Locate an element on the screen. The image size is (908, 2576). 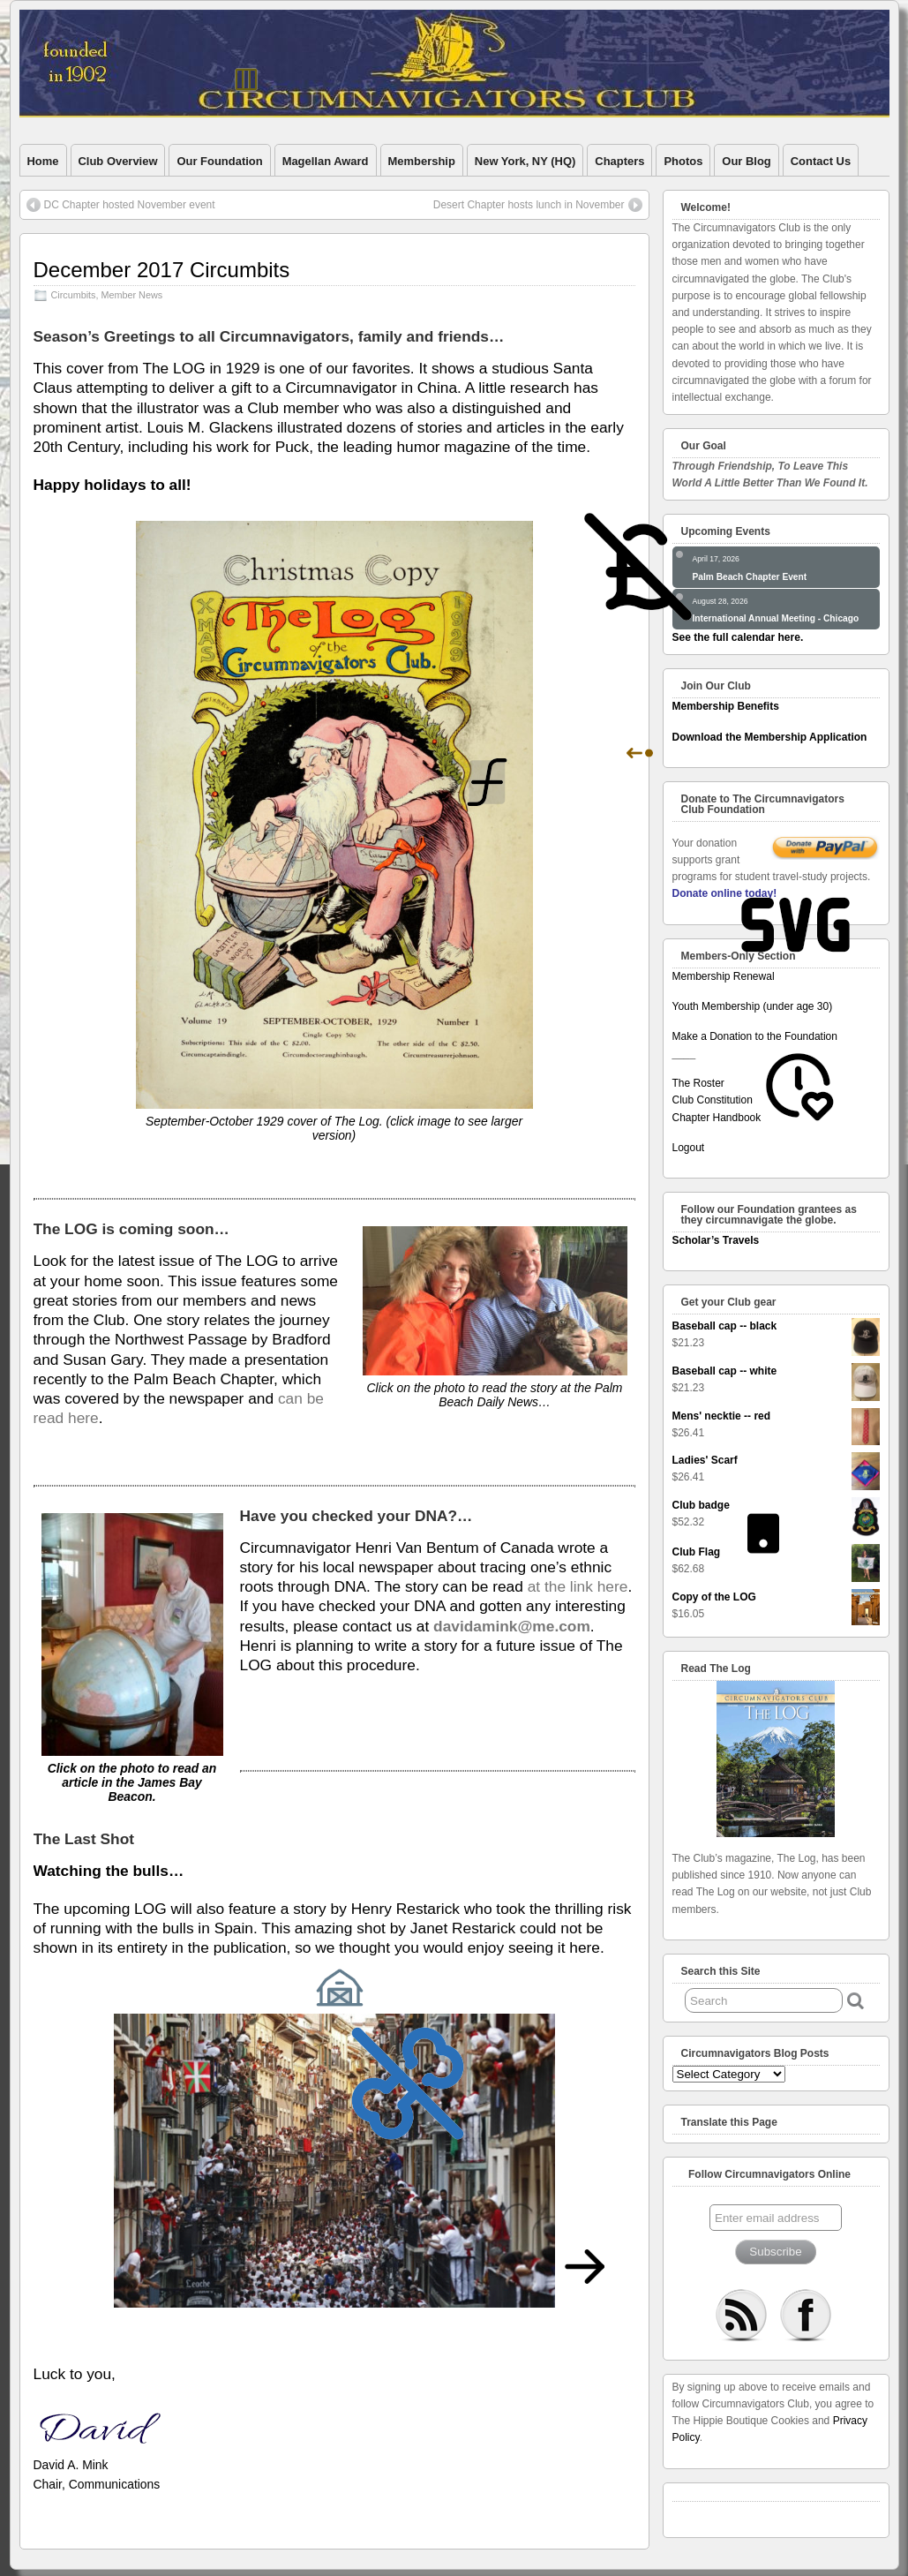
view your favorite or saved times is located at coordinates (798, 1085).